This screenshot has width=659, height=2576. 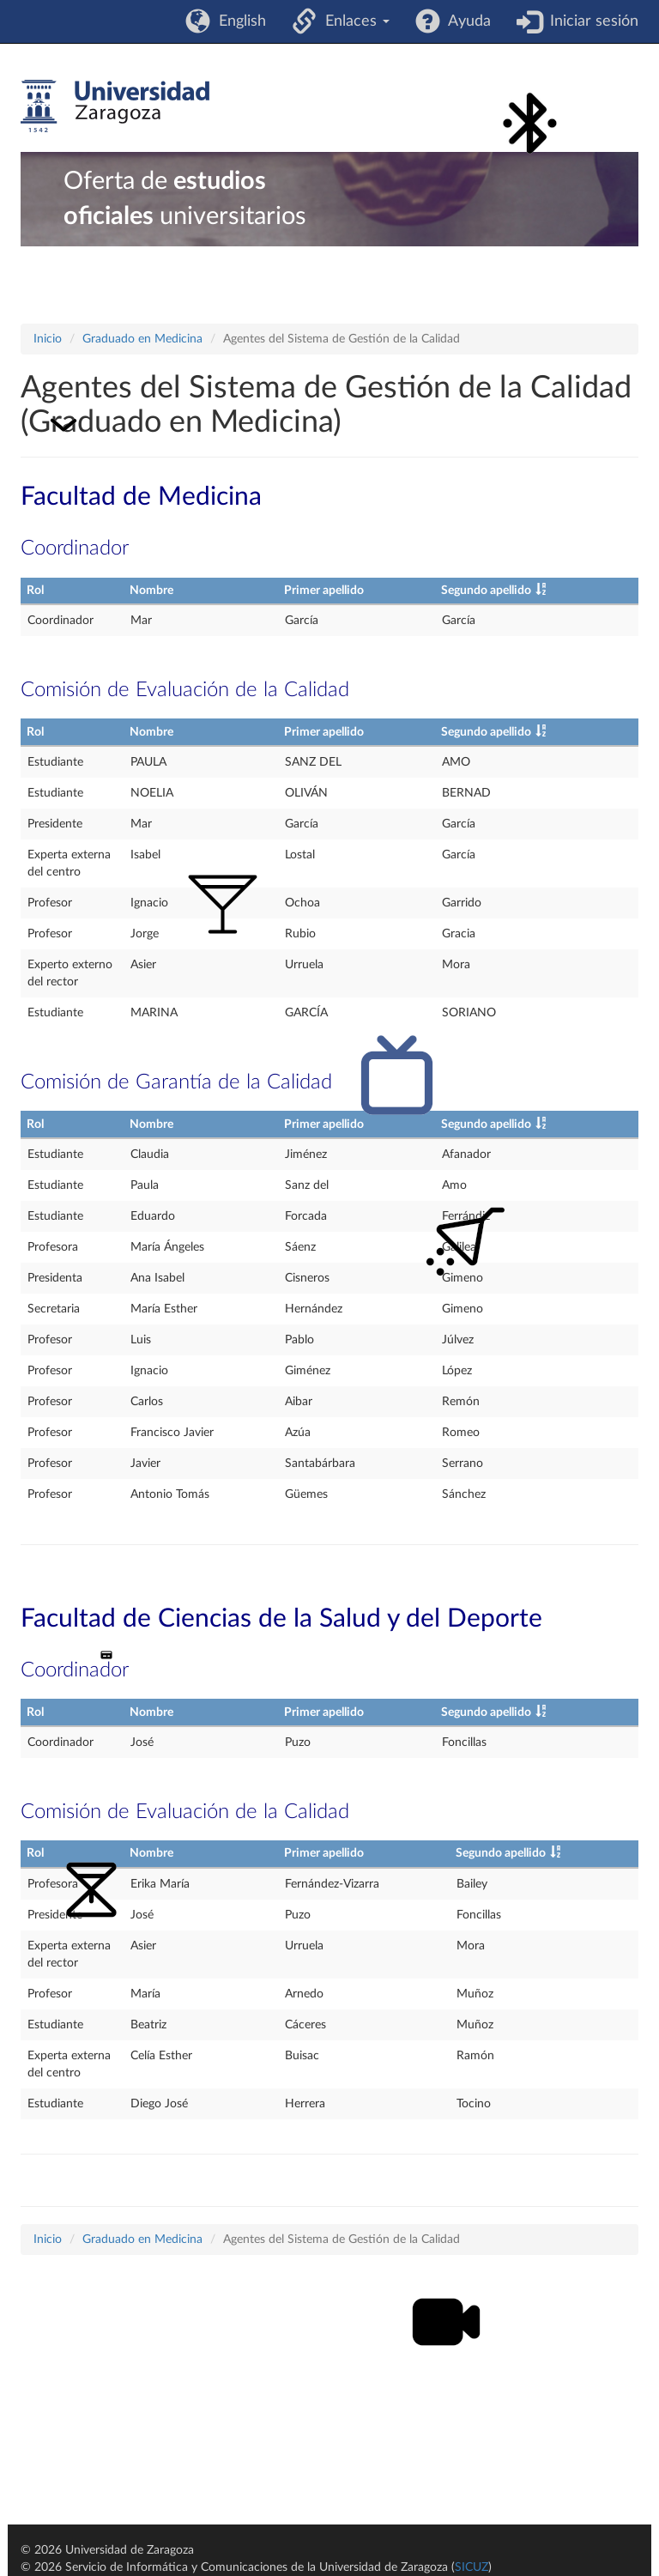 I want to click on browse bar or cocktail menu, so click(x=222, y=904).